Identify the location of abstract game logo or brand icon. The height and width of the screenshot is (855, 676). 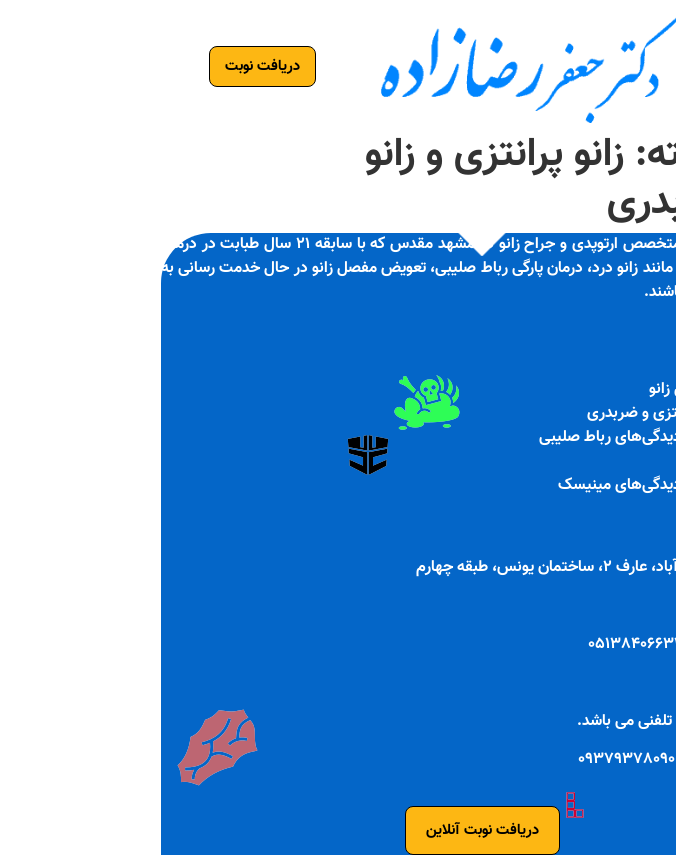
(368, 455).